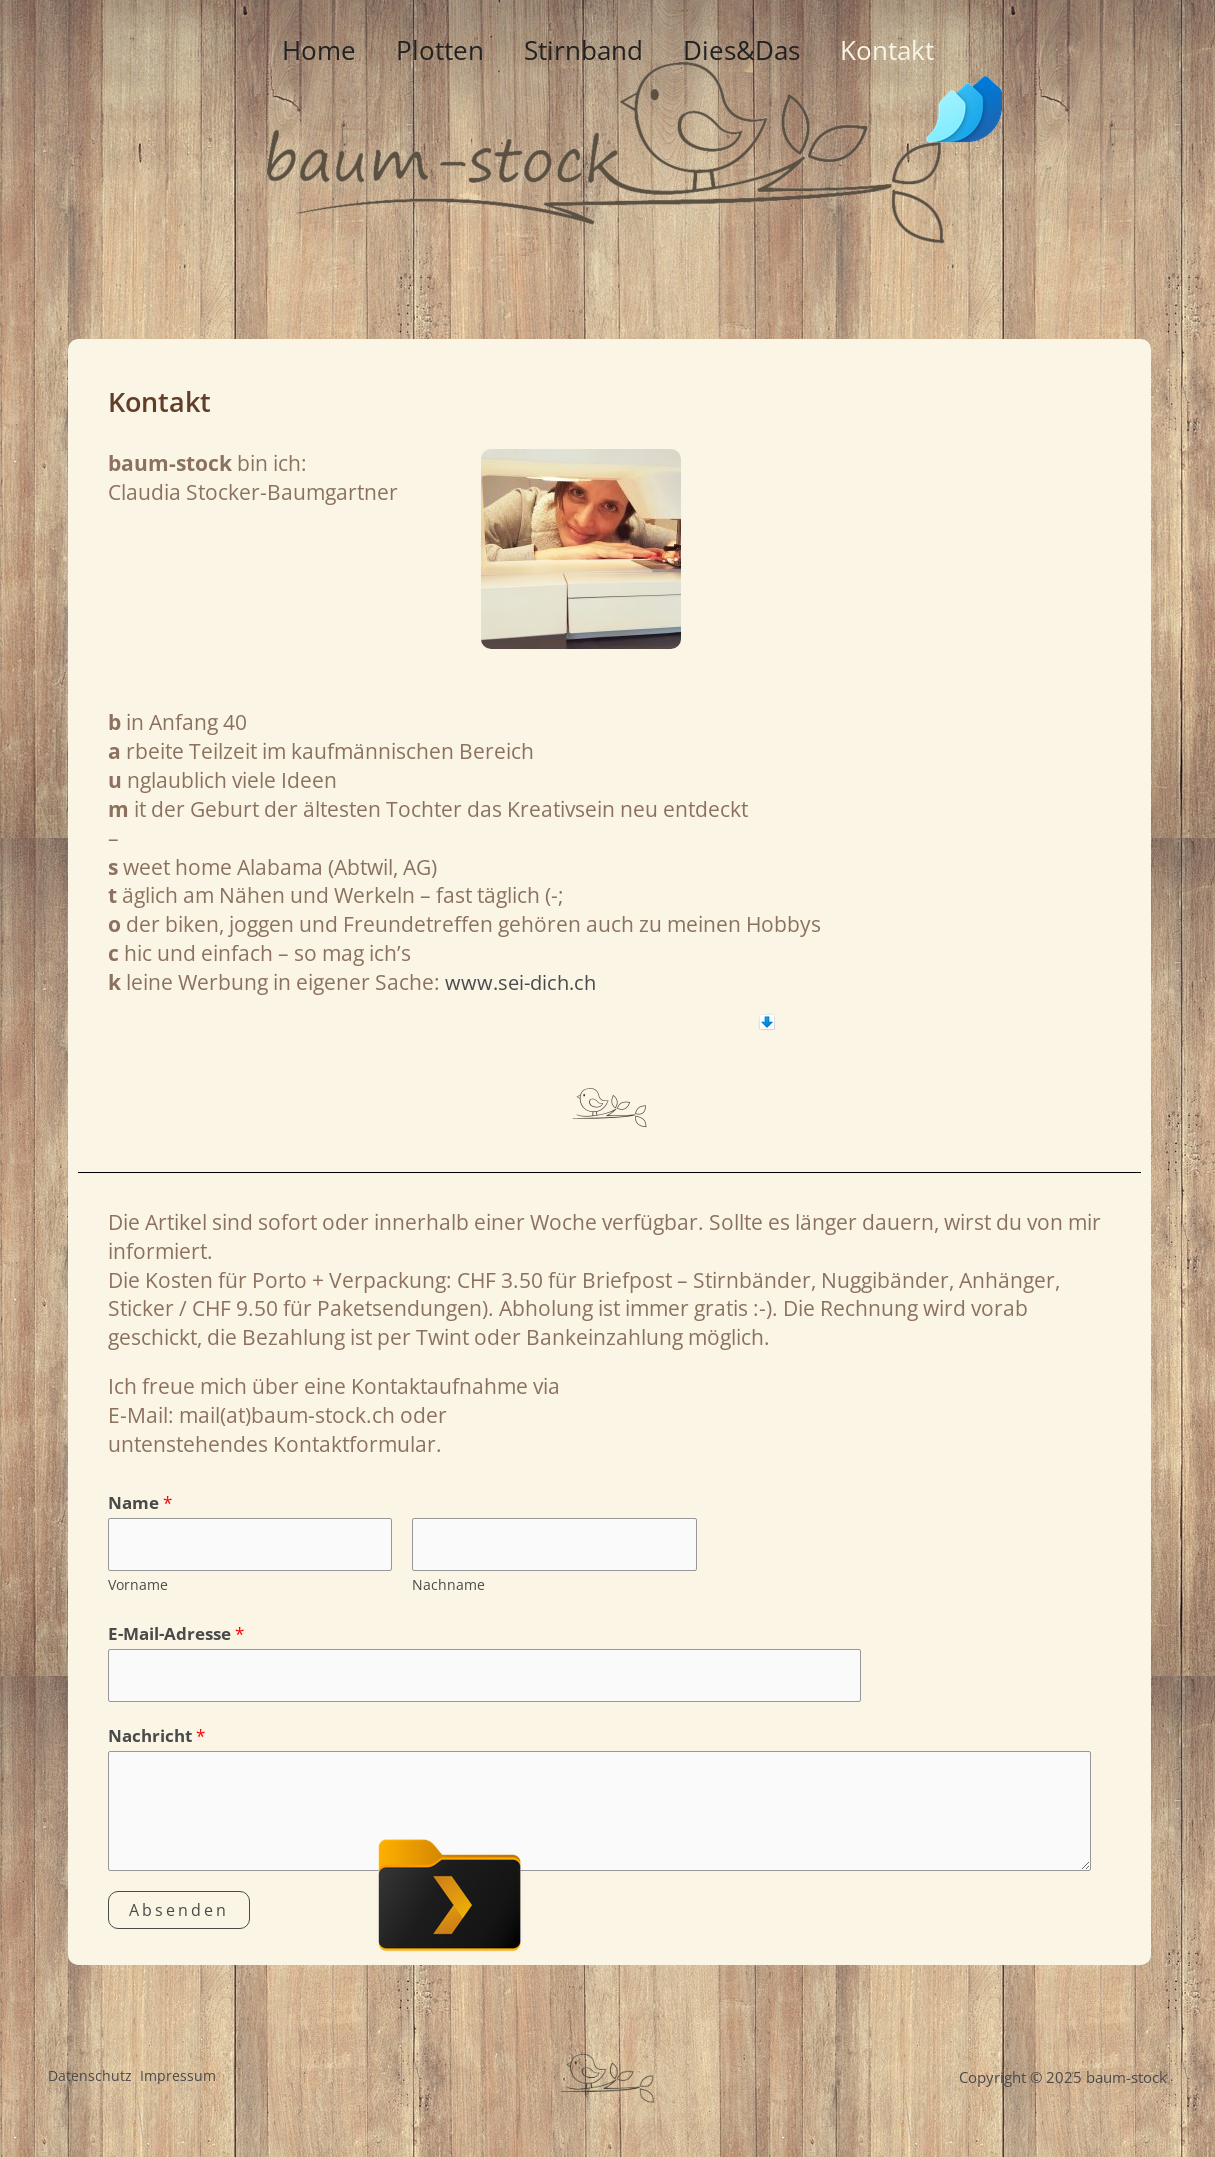 This screenshot has width=1215, height=2157. What do you see at coordinates (449, 1899) in the screenshot?
I see `open plex media server files` at bounding box center [449, 1899].